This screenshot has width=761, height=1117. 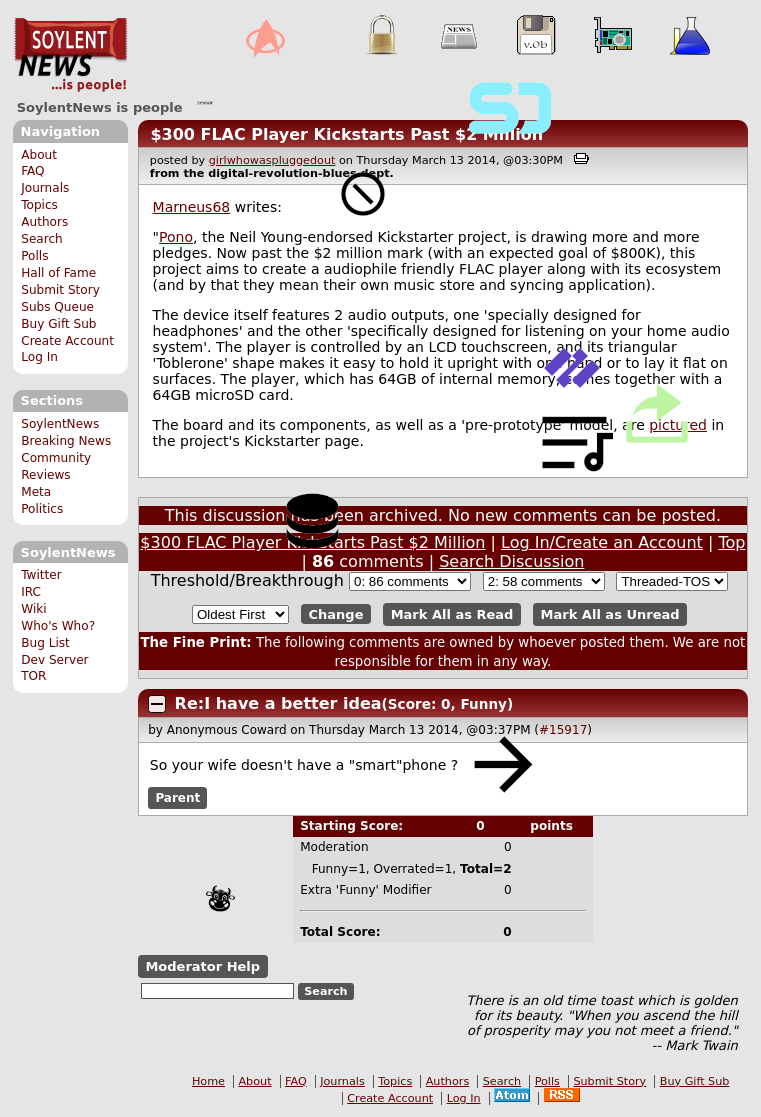 What do you see at coordinates (265, 38) in the screenshot?
I see `Star Trek franchise logo` at bounding box center [265, 38].